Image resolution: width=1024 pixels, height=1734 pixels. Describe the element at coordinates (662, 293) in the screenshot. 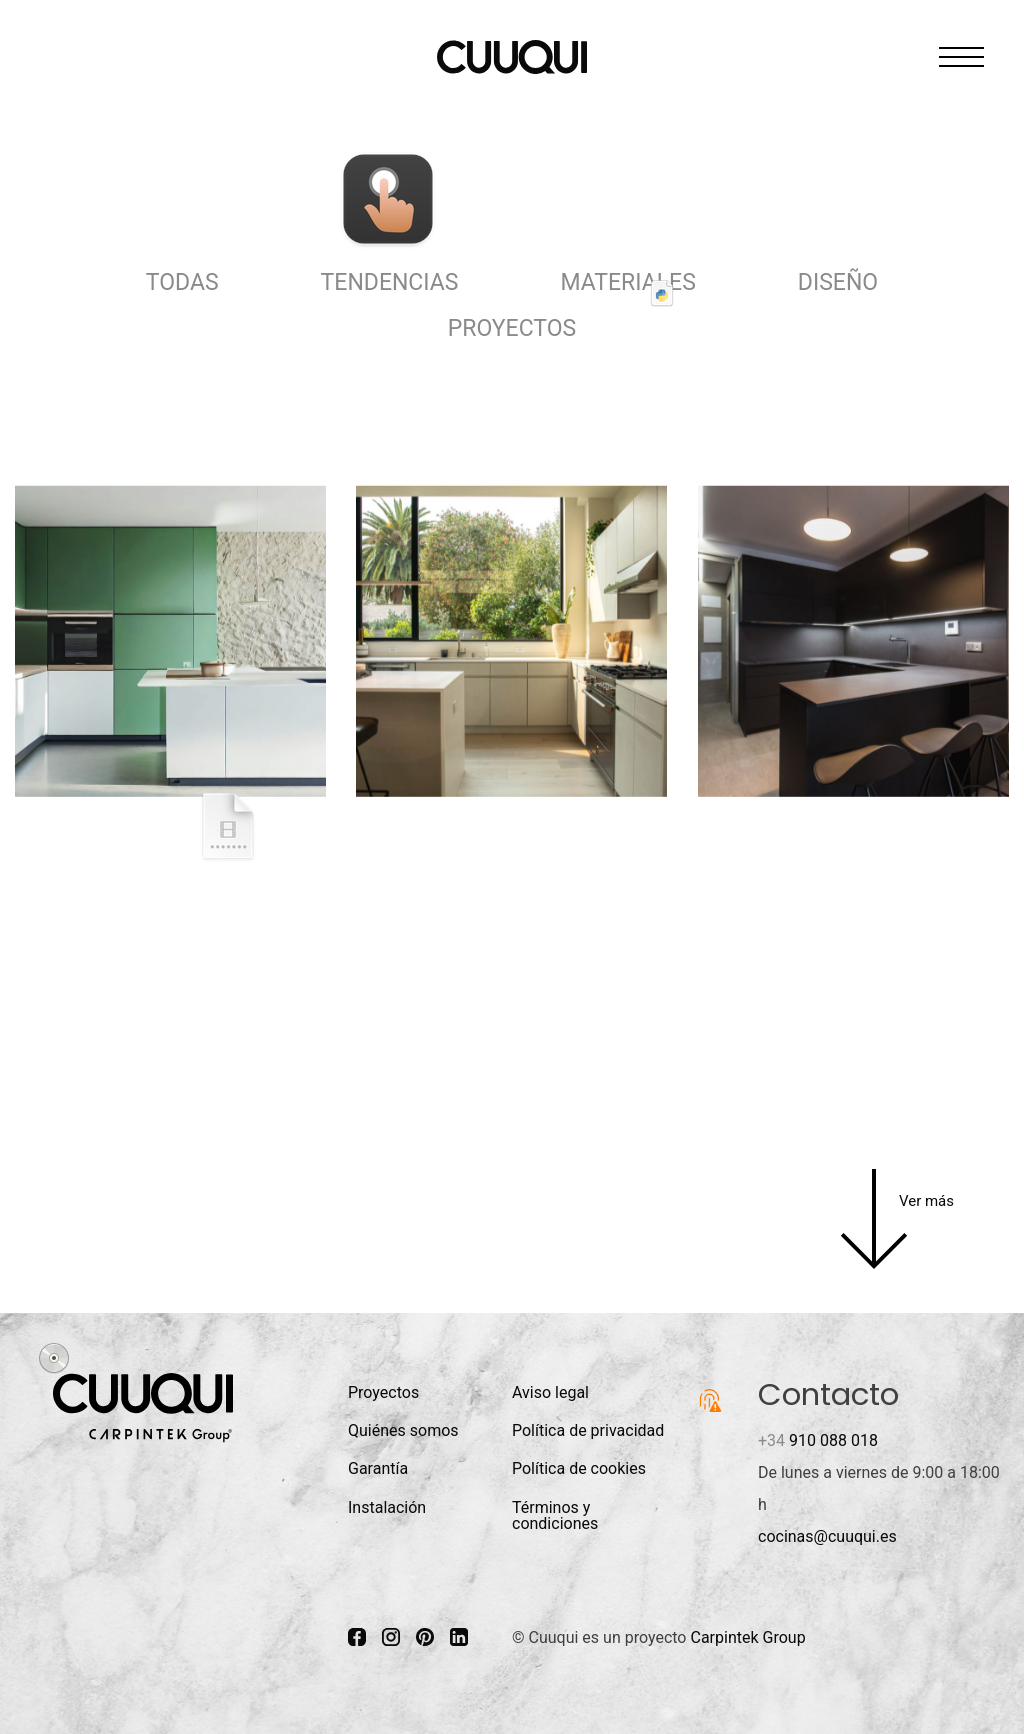

I see `python 3 source code file` at that location.